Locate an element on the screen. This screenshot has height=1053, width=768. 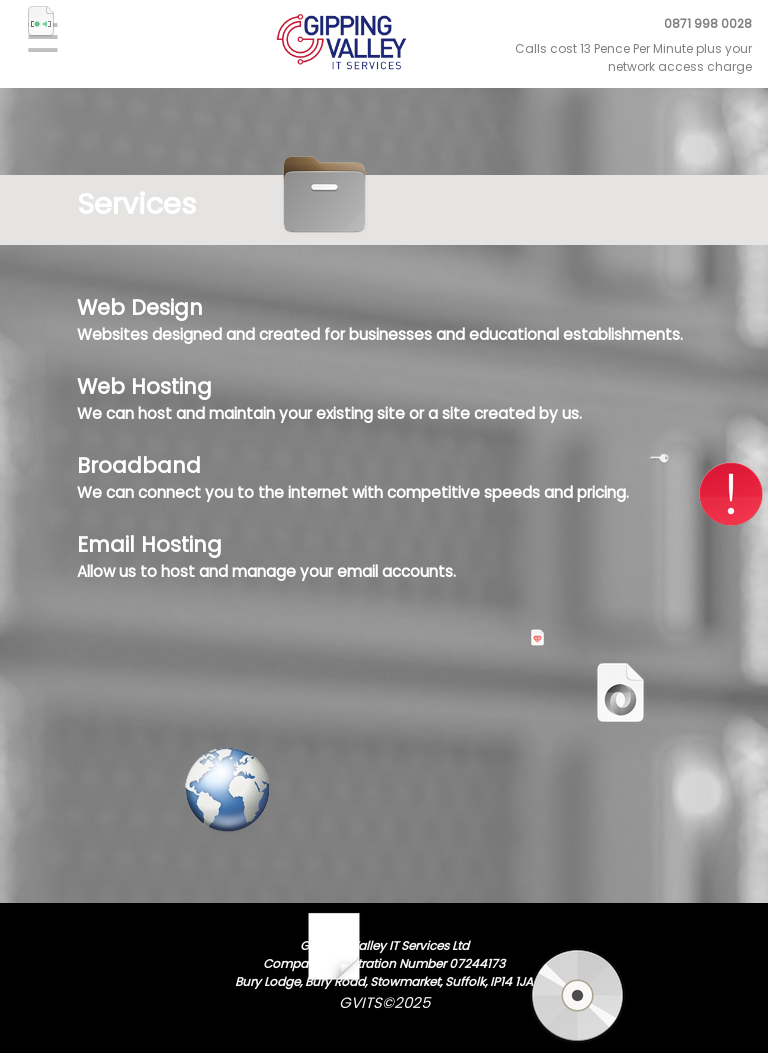
indicates a warning or alert requiring attention is located at coordinates (731, 494).